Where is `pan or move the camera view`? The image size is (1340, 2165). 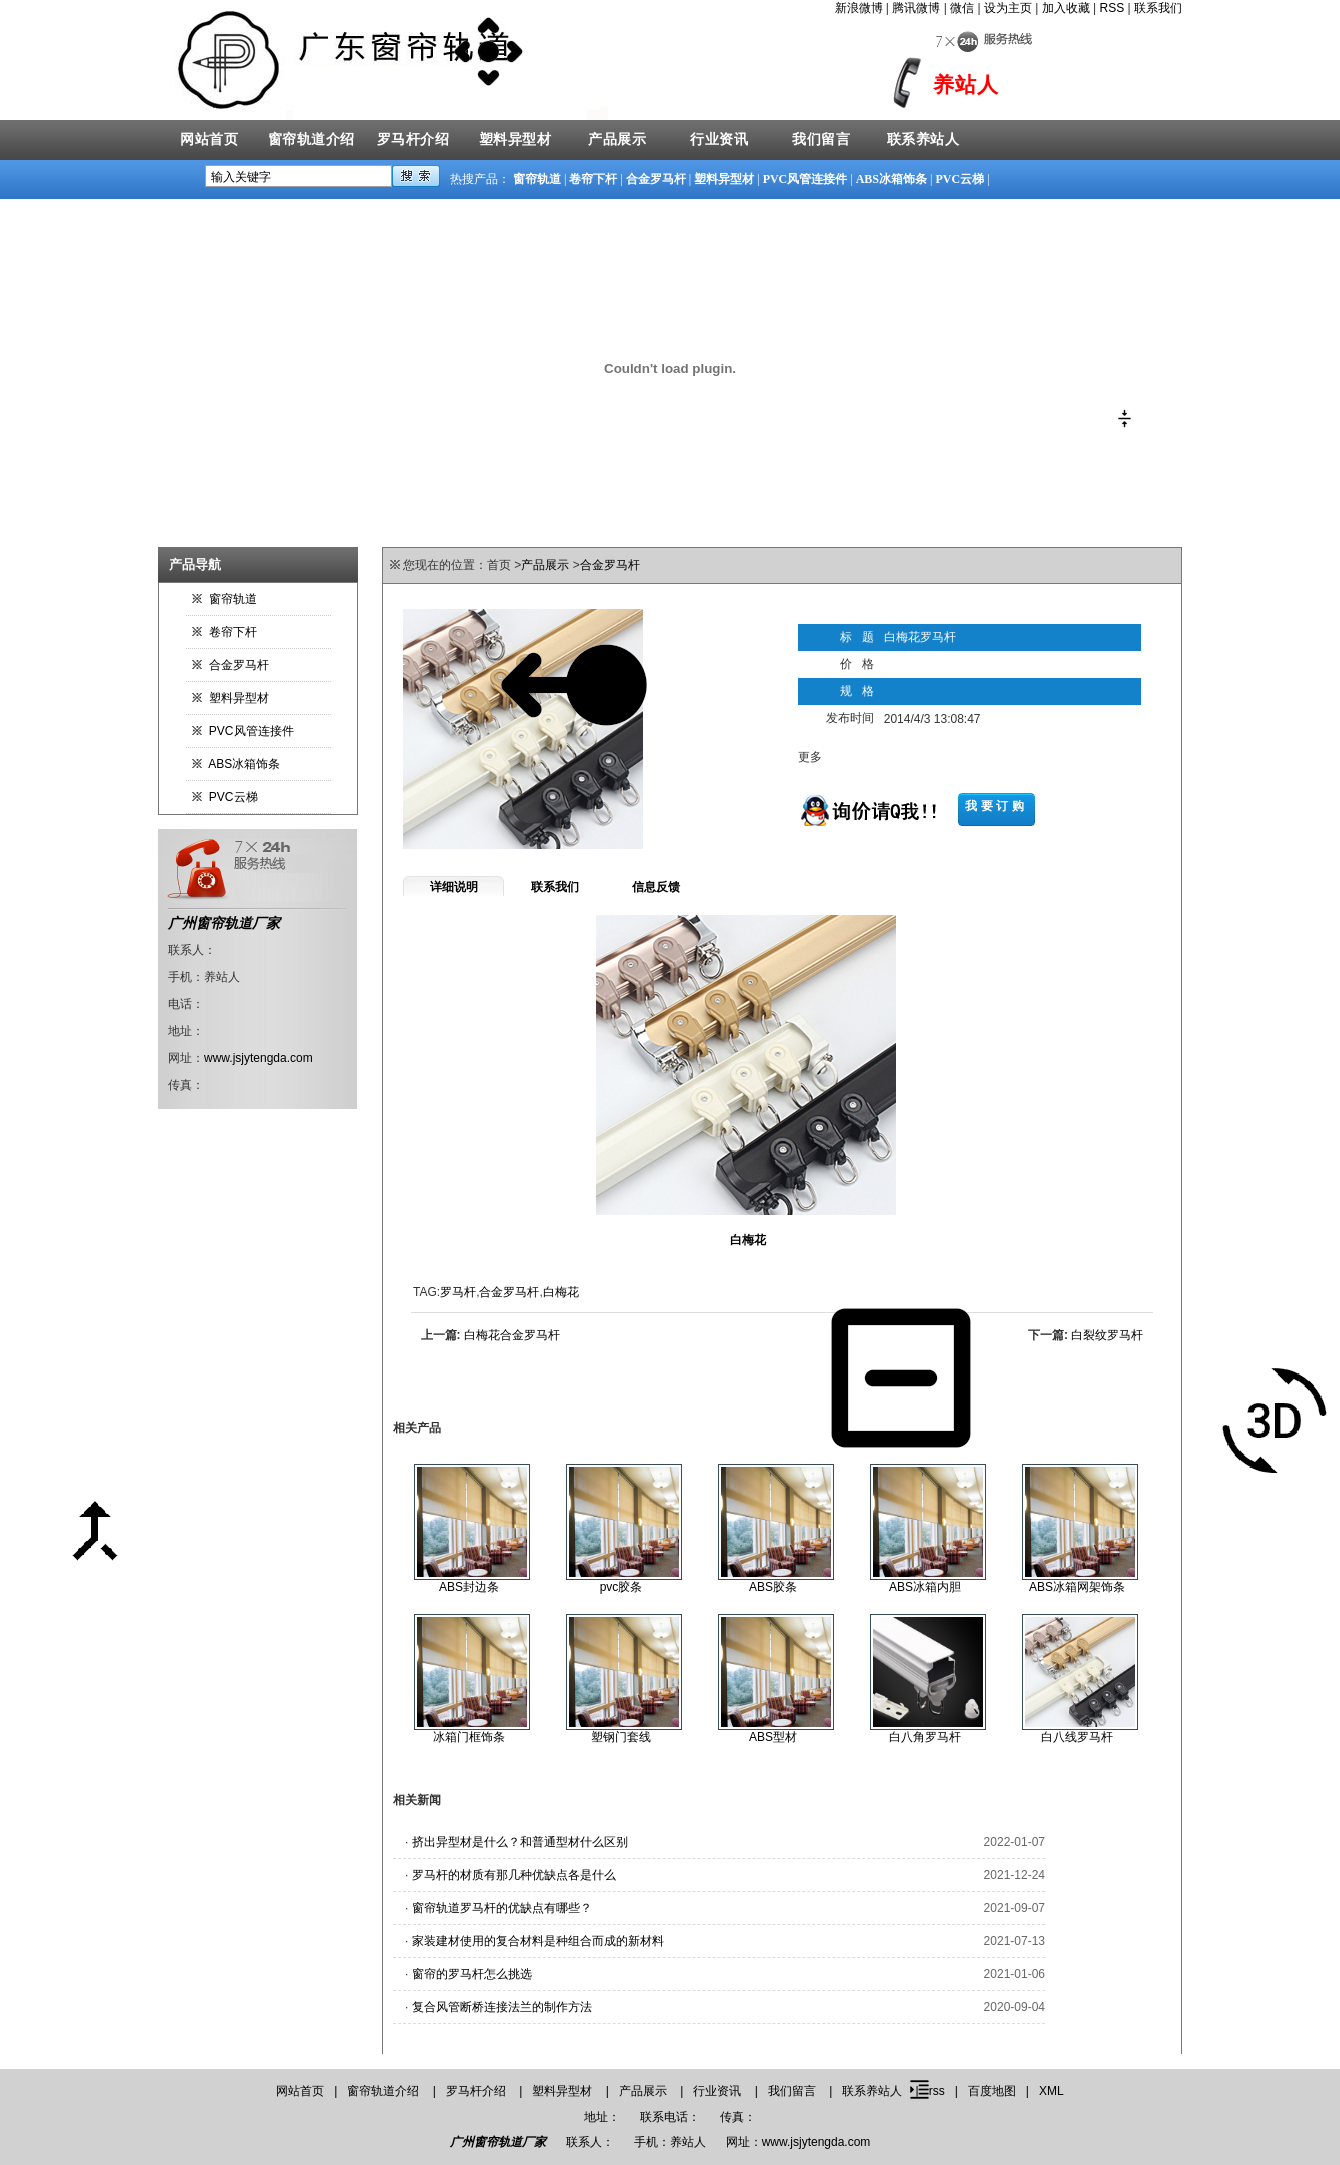
pan or move the camera view is located at coordinates (488, 51).